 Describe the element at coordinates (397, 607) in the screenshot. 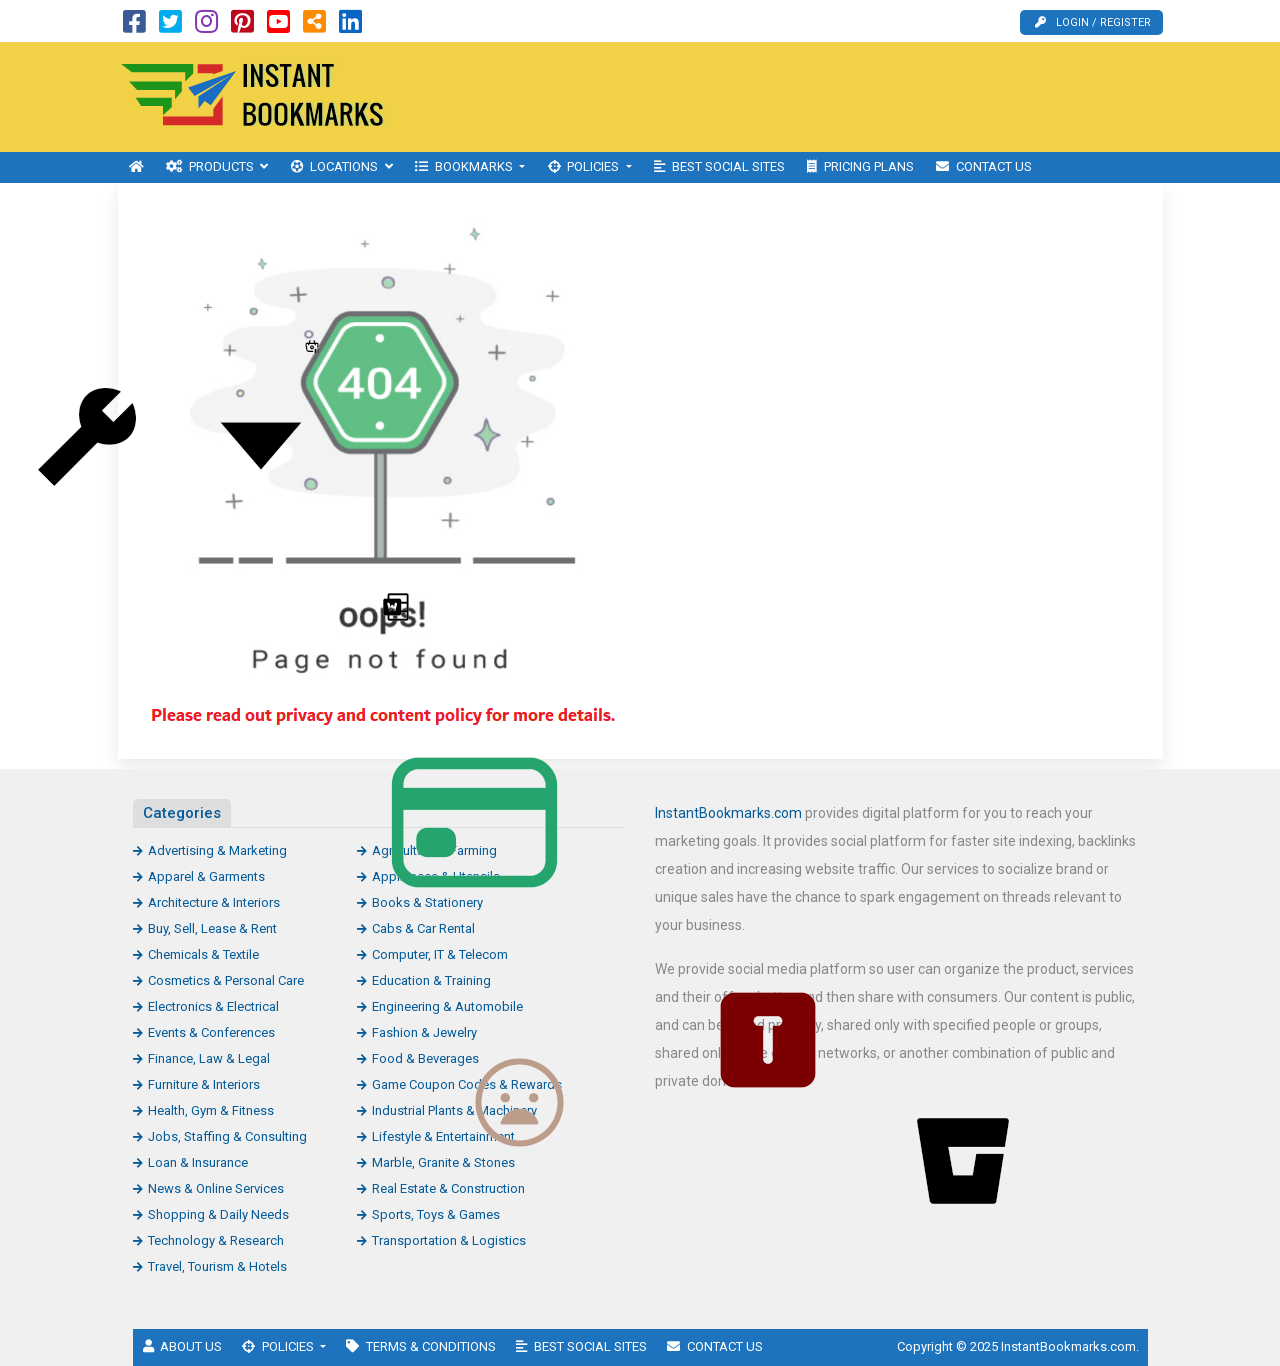

I see `open Microsoft Word` at that location.